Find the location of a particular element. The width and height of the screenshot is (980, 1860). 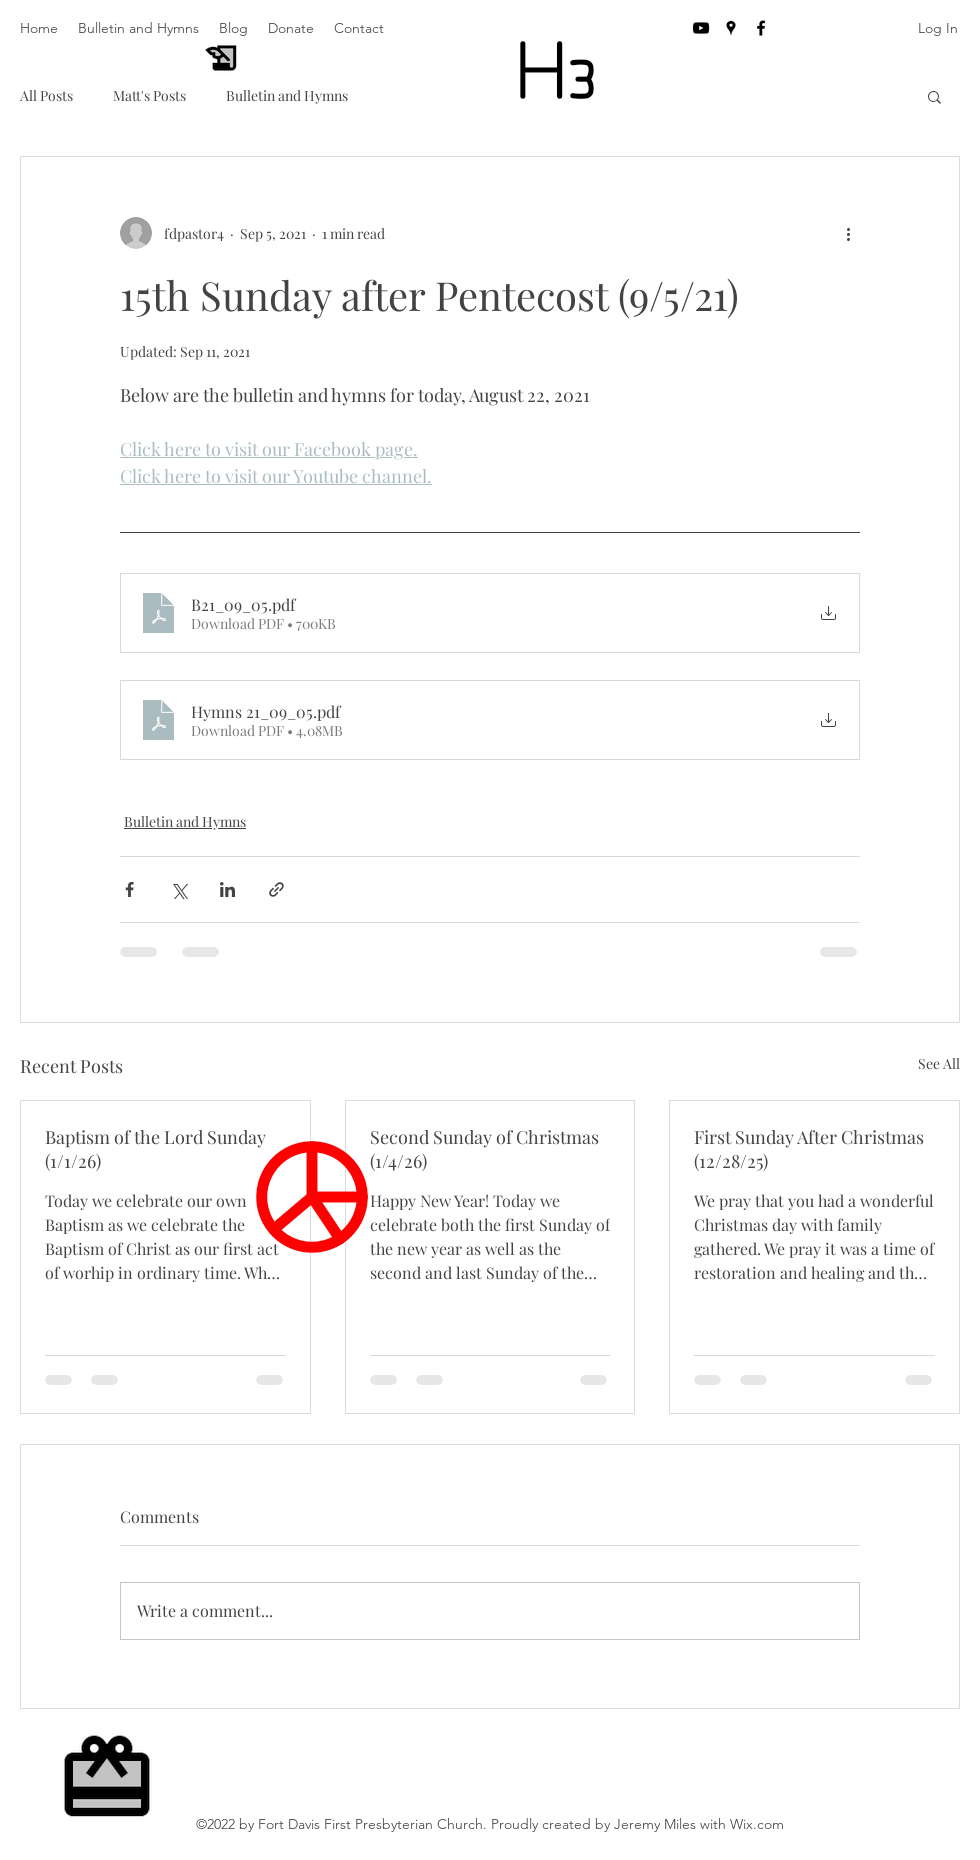

format text as heading level 3 is located at coordinates (557, 70).